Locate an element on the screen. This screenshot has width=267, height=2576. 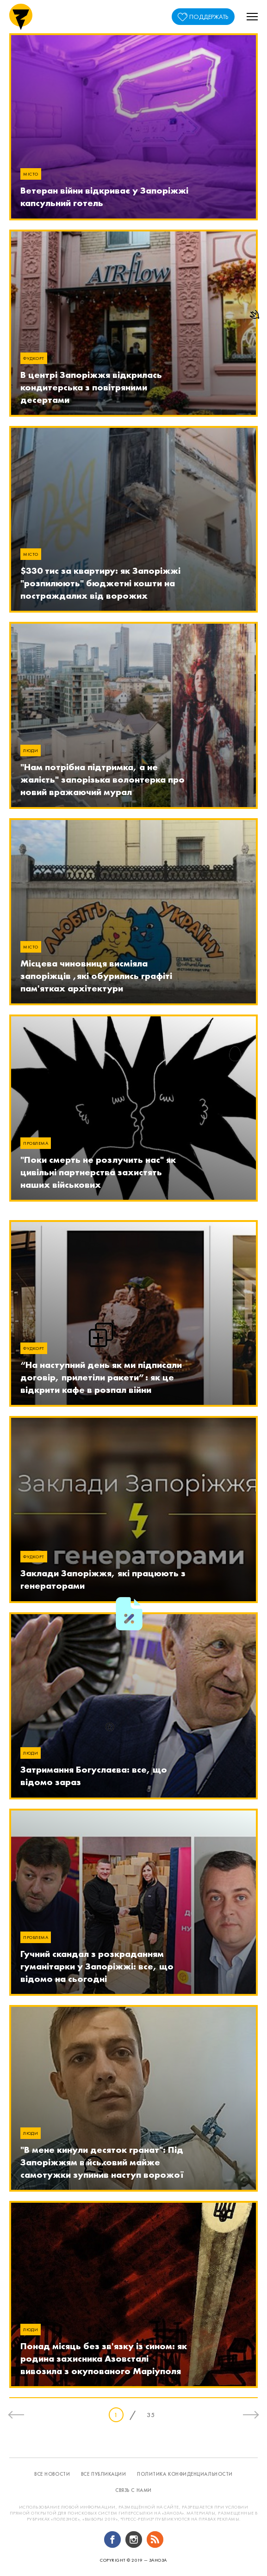
expand all collapsed sections is located at coordinates (101, 1335).